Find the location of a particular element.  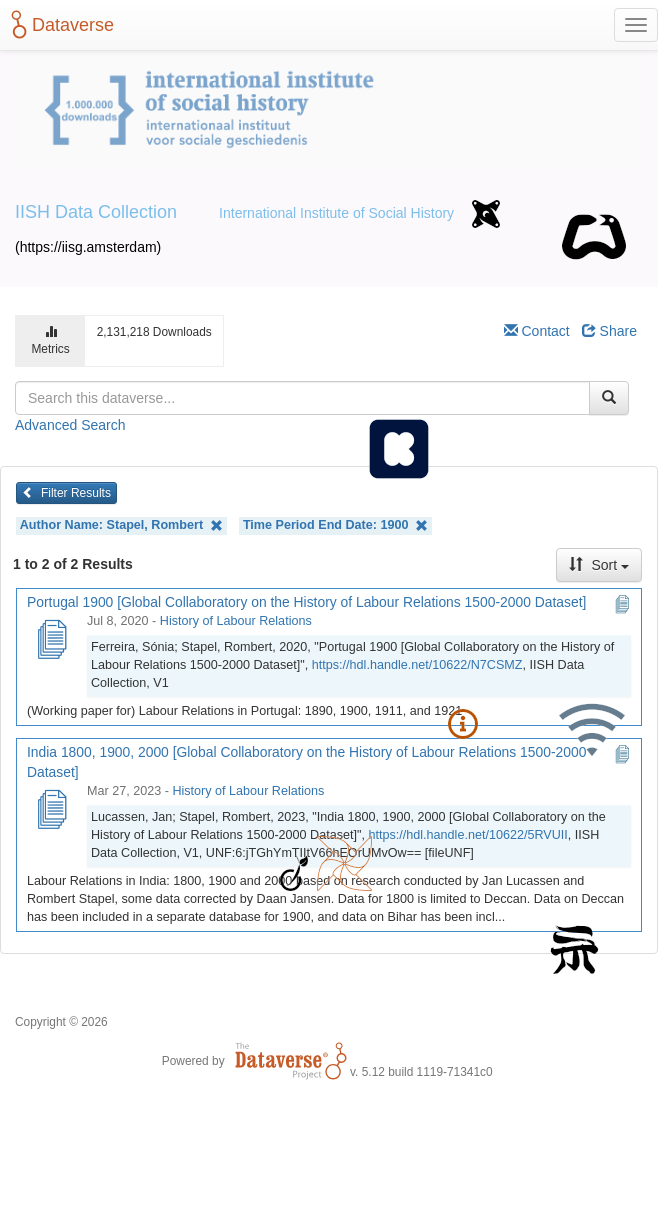

visit wiki.gg website is located at coordinates (594, 237).